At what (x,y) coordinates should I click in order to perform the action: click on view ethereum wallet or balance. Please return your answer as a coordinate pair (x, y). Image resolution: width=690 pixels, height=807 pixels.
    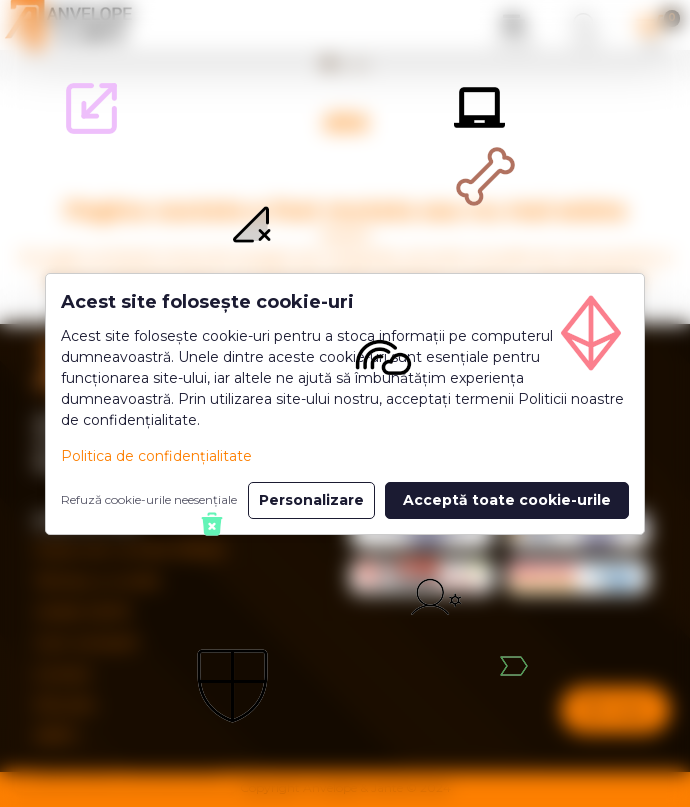
    Looking at the image, I should click on (591, 333).